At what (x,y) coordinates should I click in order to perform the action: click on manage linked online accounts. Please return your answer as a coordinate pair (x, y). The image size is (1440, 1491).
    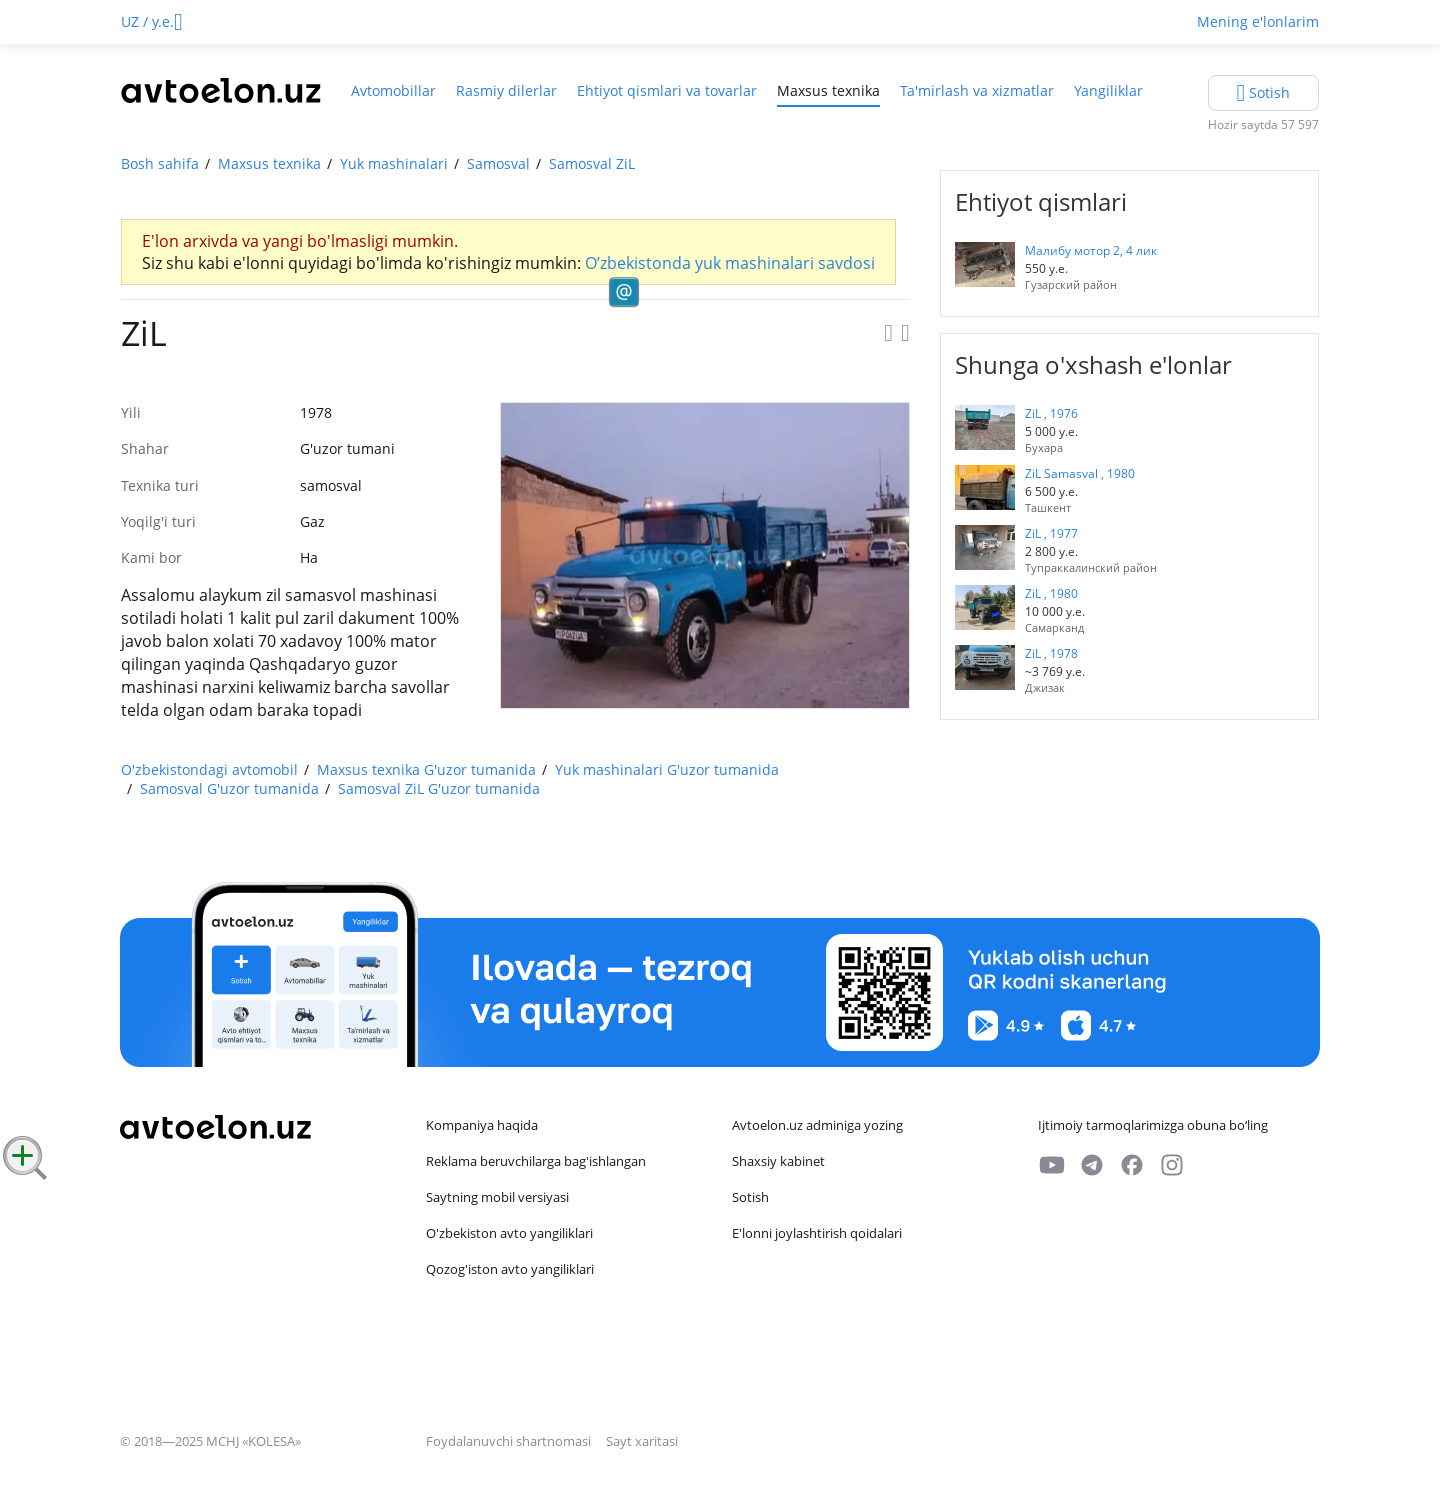
    Looking at the image, I should click on (624, 292).